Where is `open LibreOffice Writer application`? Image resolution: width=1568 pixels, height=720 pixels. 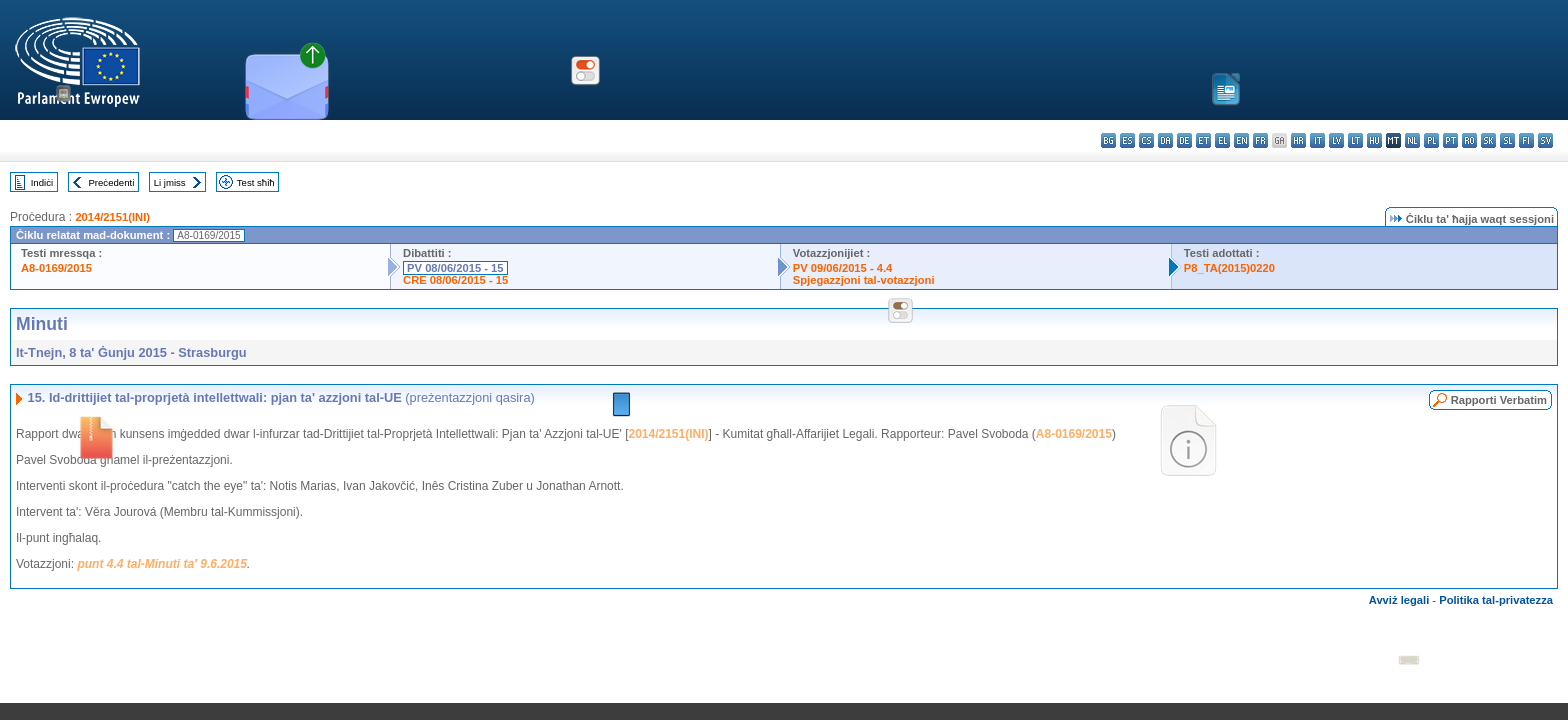 open LibreOffice Writer application is located at coordinates (1226, 89).